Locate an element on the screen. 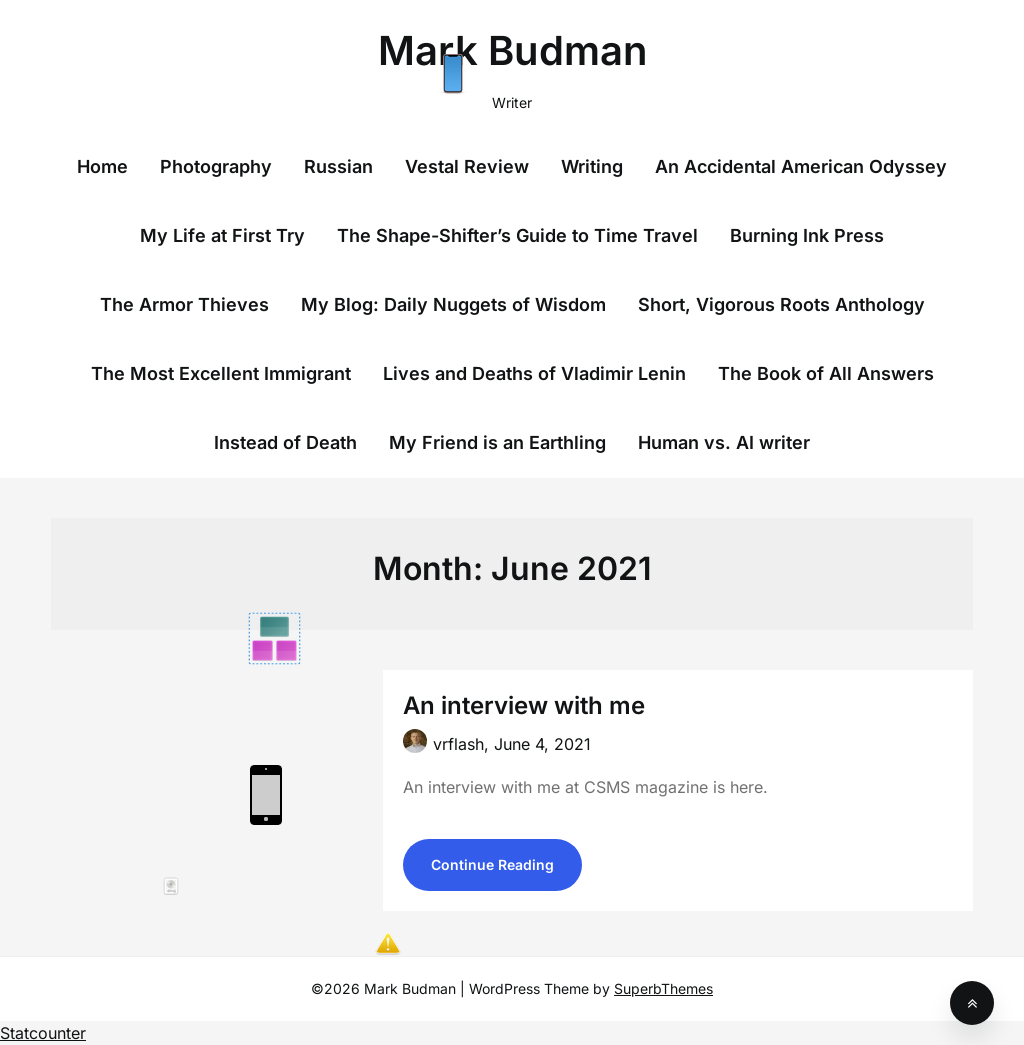 This screenshot has height=1045, width=1024. apple disk image file (.dmg) is located at coordinates (171, 886).